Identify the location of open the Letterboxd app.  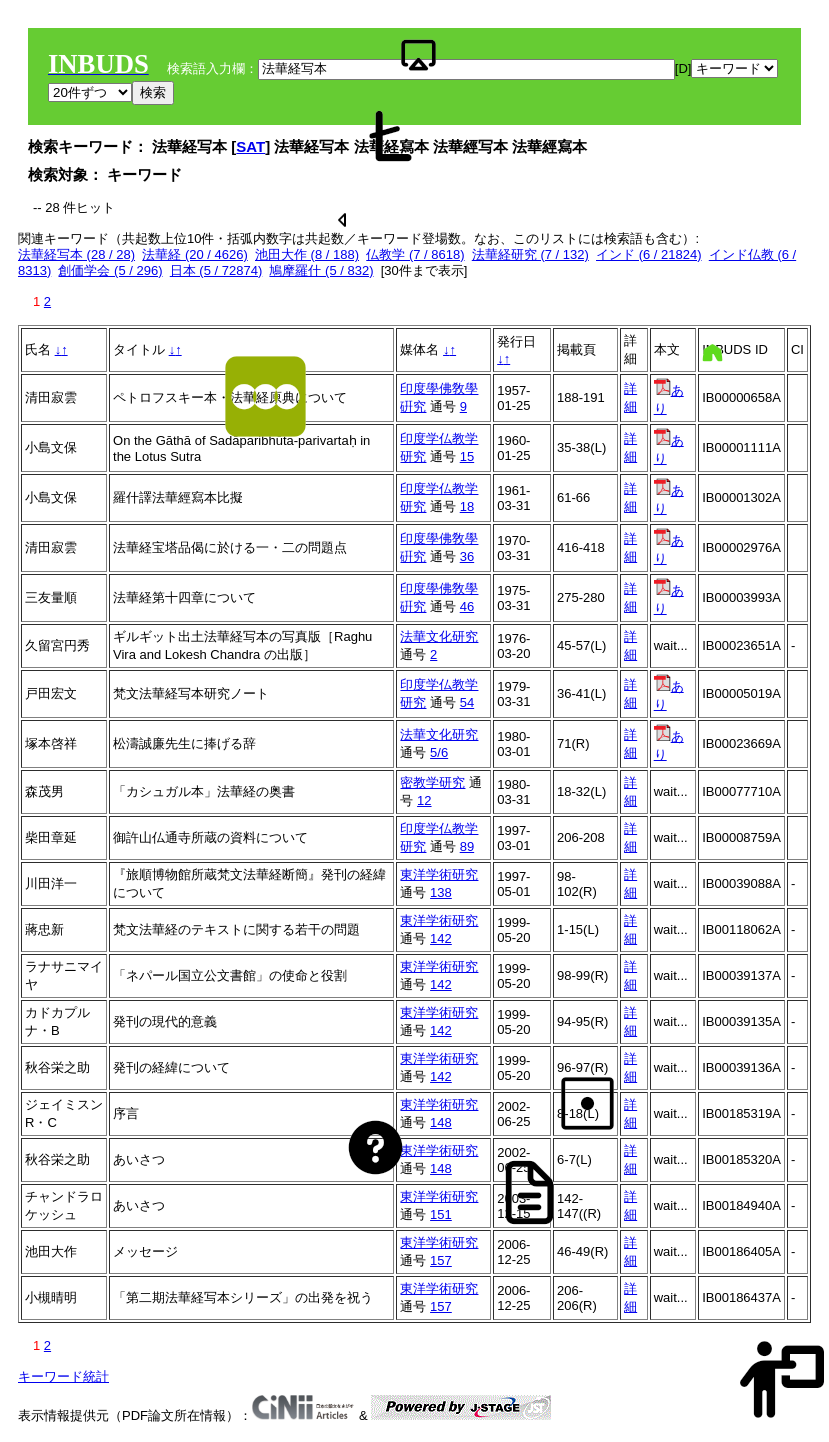
(265, 396).